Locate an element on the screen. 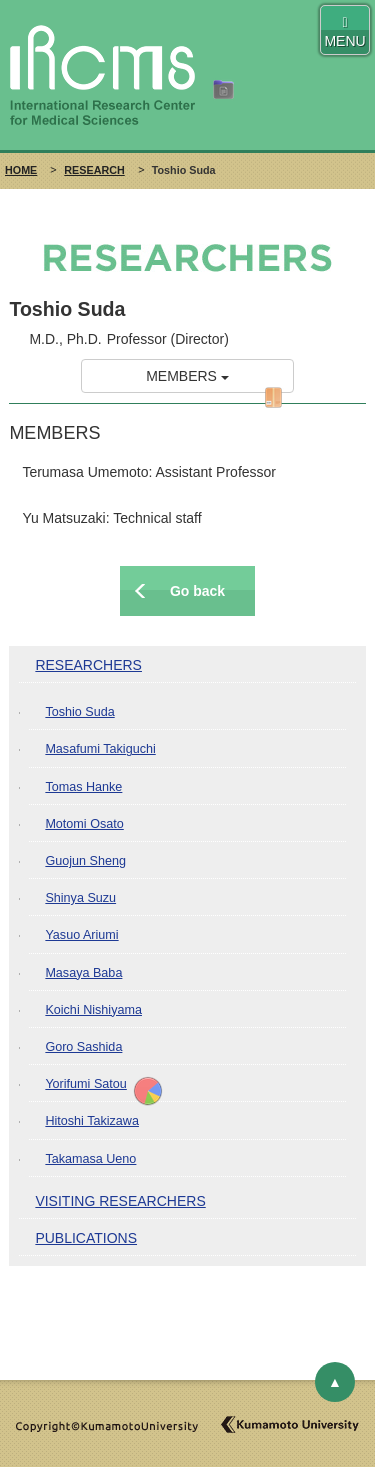  open your documents folder is located at coordinates (223, 89).